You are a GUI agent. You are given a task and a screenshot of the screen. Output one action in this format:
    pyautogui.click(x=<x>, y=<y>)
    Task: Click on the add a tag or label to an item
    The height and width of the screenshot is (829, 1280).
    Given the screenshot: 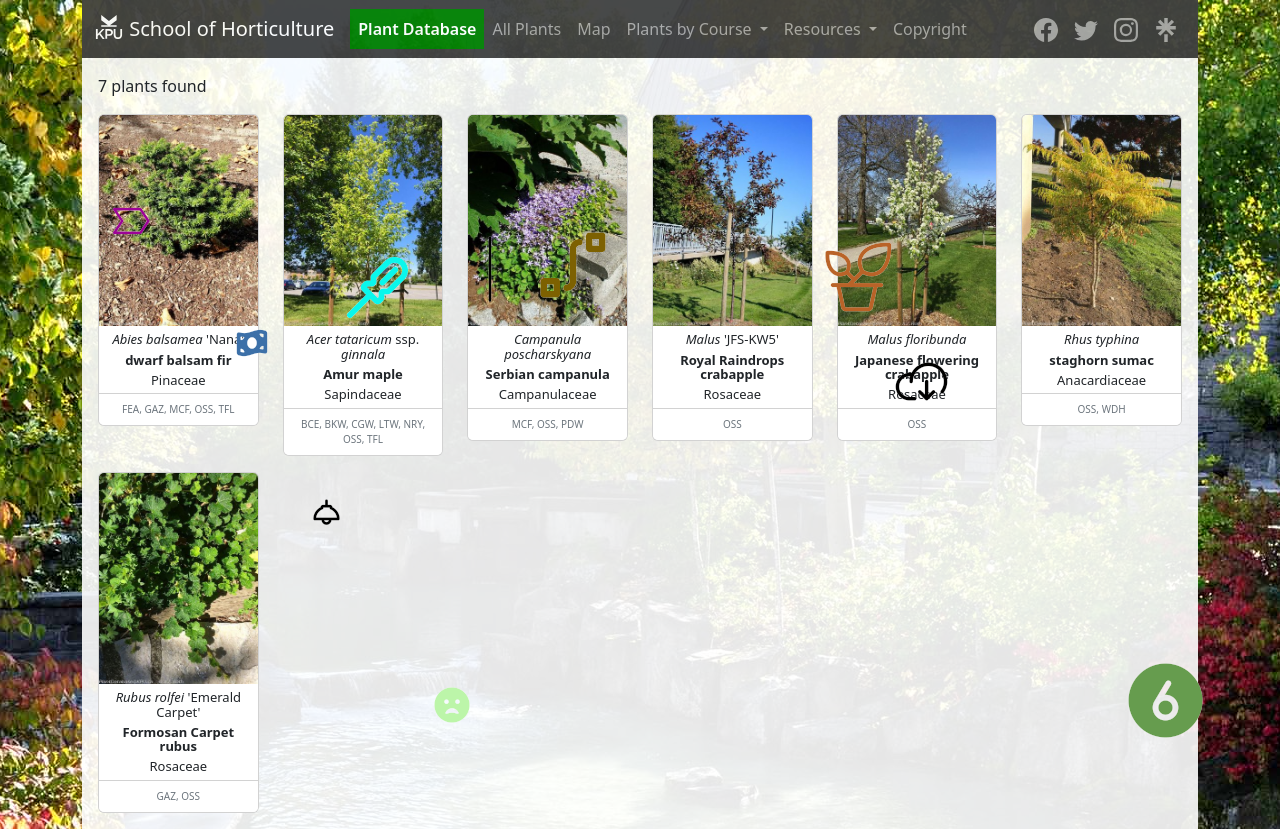 What is the action you would take?
    pyautogui.click(x=130, y=221)
    